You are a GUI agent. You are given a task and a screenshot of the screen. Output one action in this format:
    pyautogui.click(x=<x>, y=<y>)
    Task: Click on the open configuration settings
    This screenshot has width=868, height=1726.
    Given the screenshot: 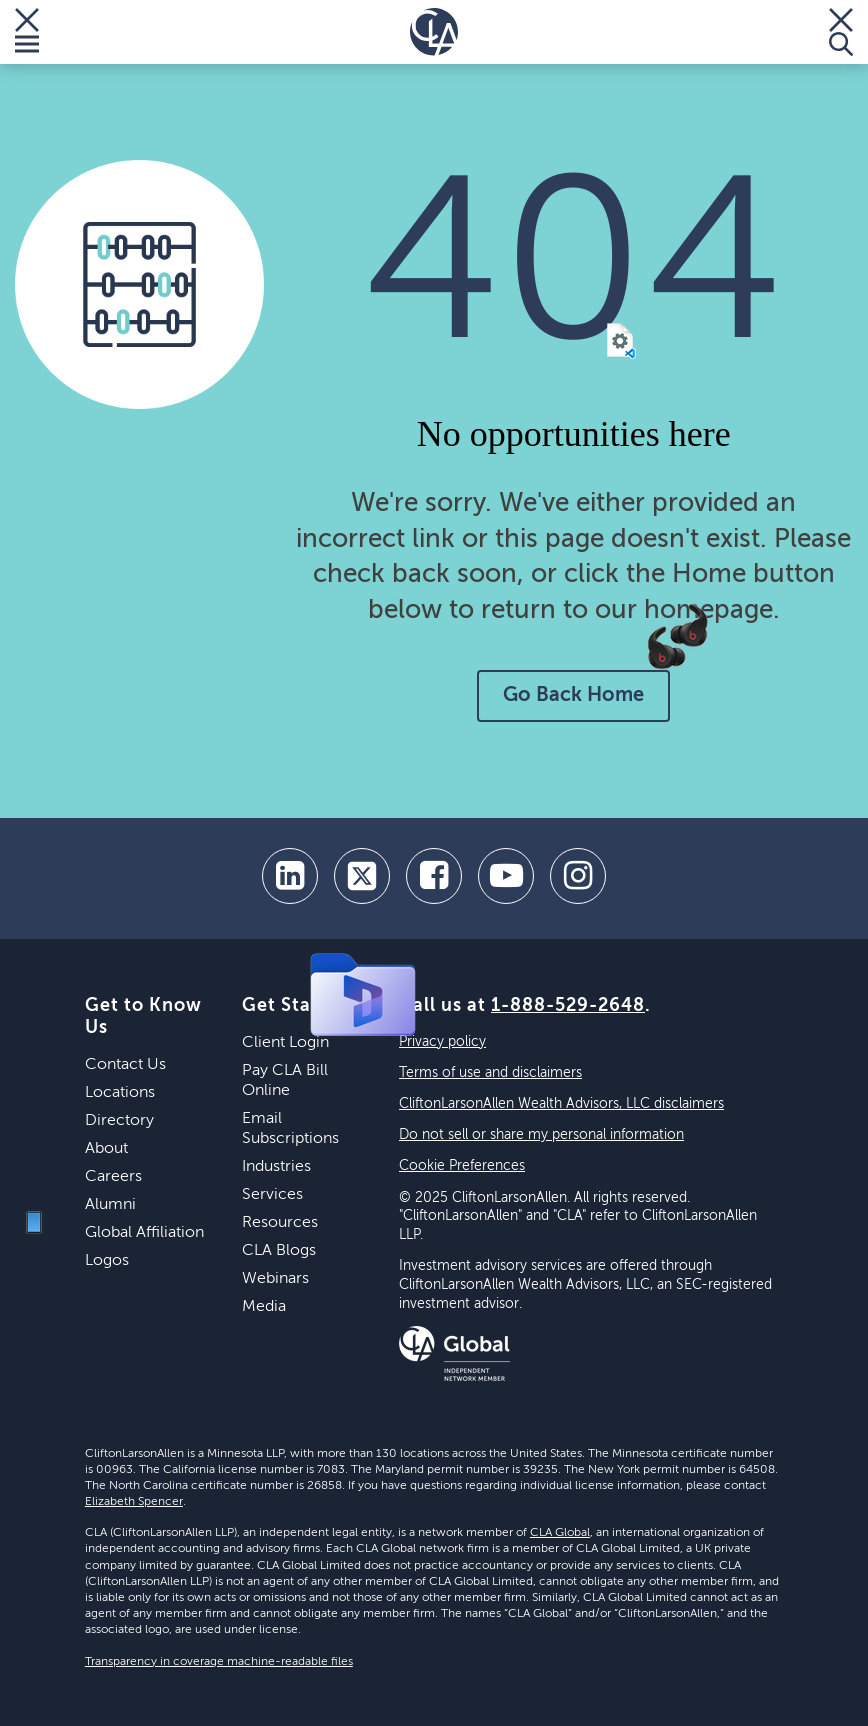 What is the action you would take?
    pyautogui.click(x=620, y=341)
    